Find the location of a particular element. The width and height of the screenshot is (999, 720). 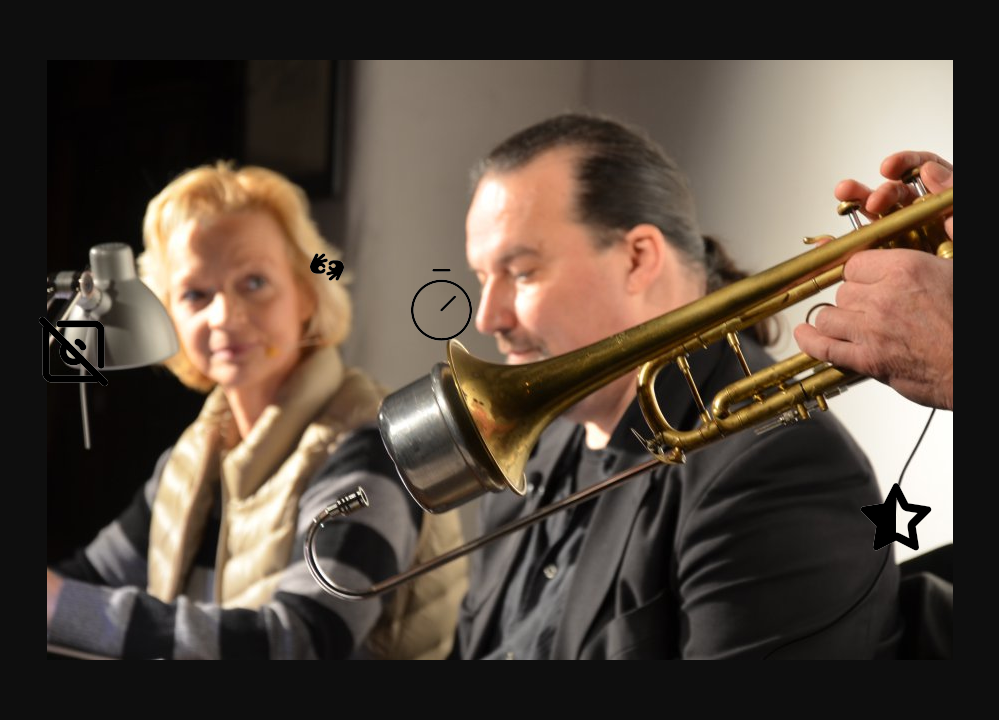

indicates a partial or half-star rating is located at coordinates (896, 520).